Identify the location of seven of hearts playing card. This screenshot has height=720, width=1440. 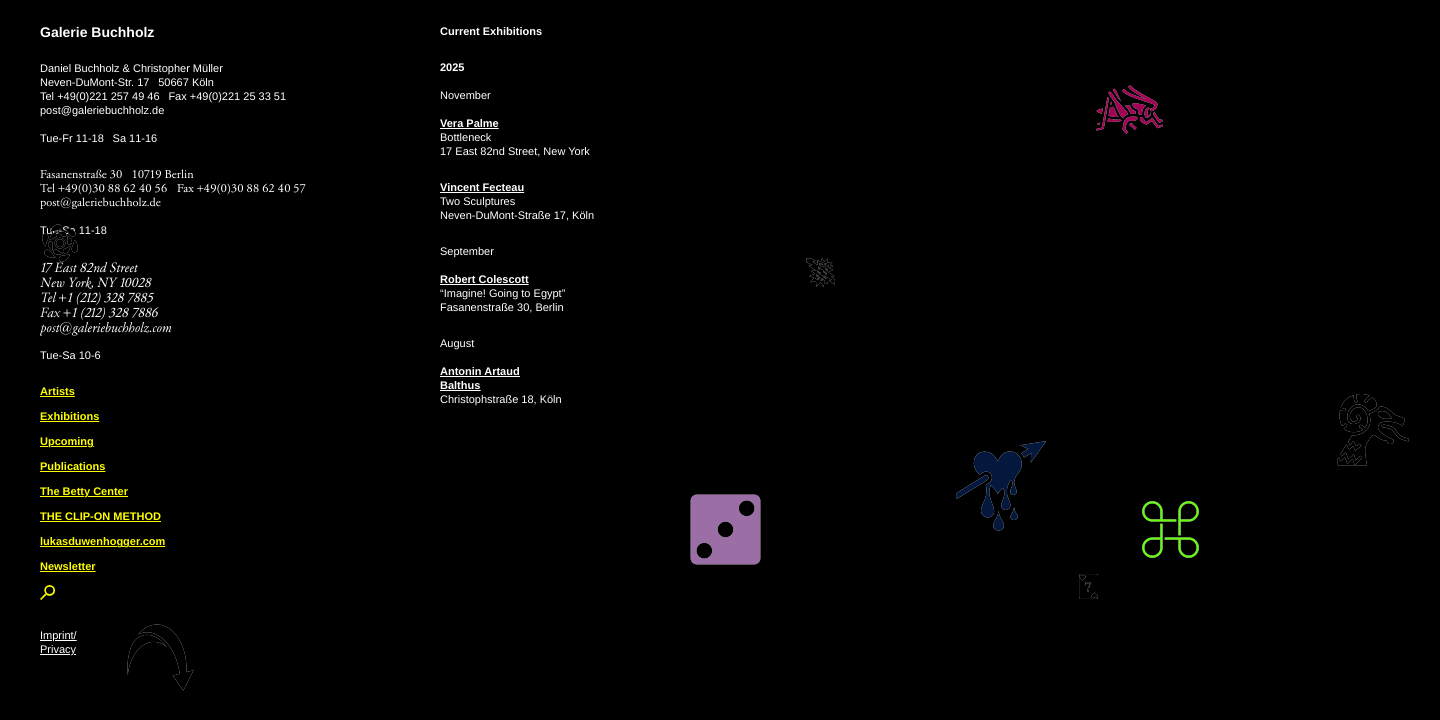
(1088, 586).